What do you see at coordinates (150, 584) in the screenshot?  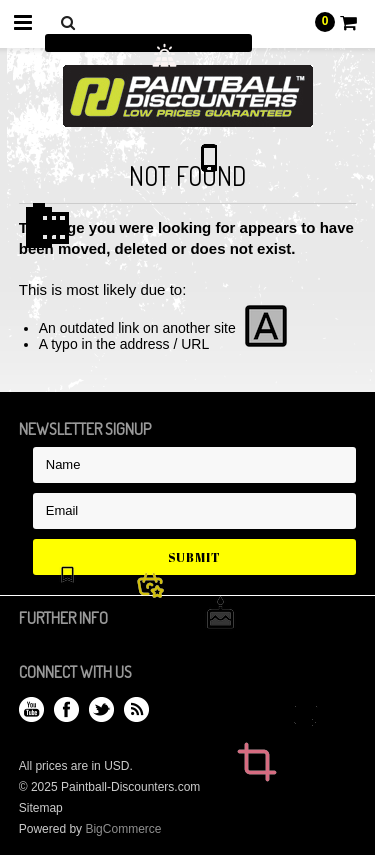 I see `add item to favorites from cart` at bounding box center [150, 584].